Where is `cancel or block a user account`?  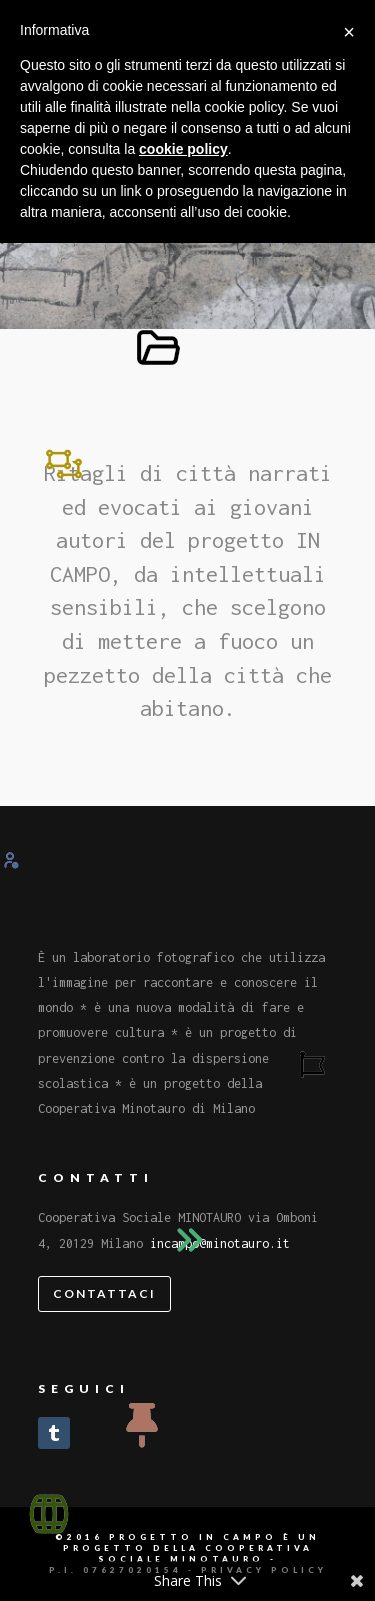
cancel or block a user account is located at coordinates (10, 860).